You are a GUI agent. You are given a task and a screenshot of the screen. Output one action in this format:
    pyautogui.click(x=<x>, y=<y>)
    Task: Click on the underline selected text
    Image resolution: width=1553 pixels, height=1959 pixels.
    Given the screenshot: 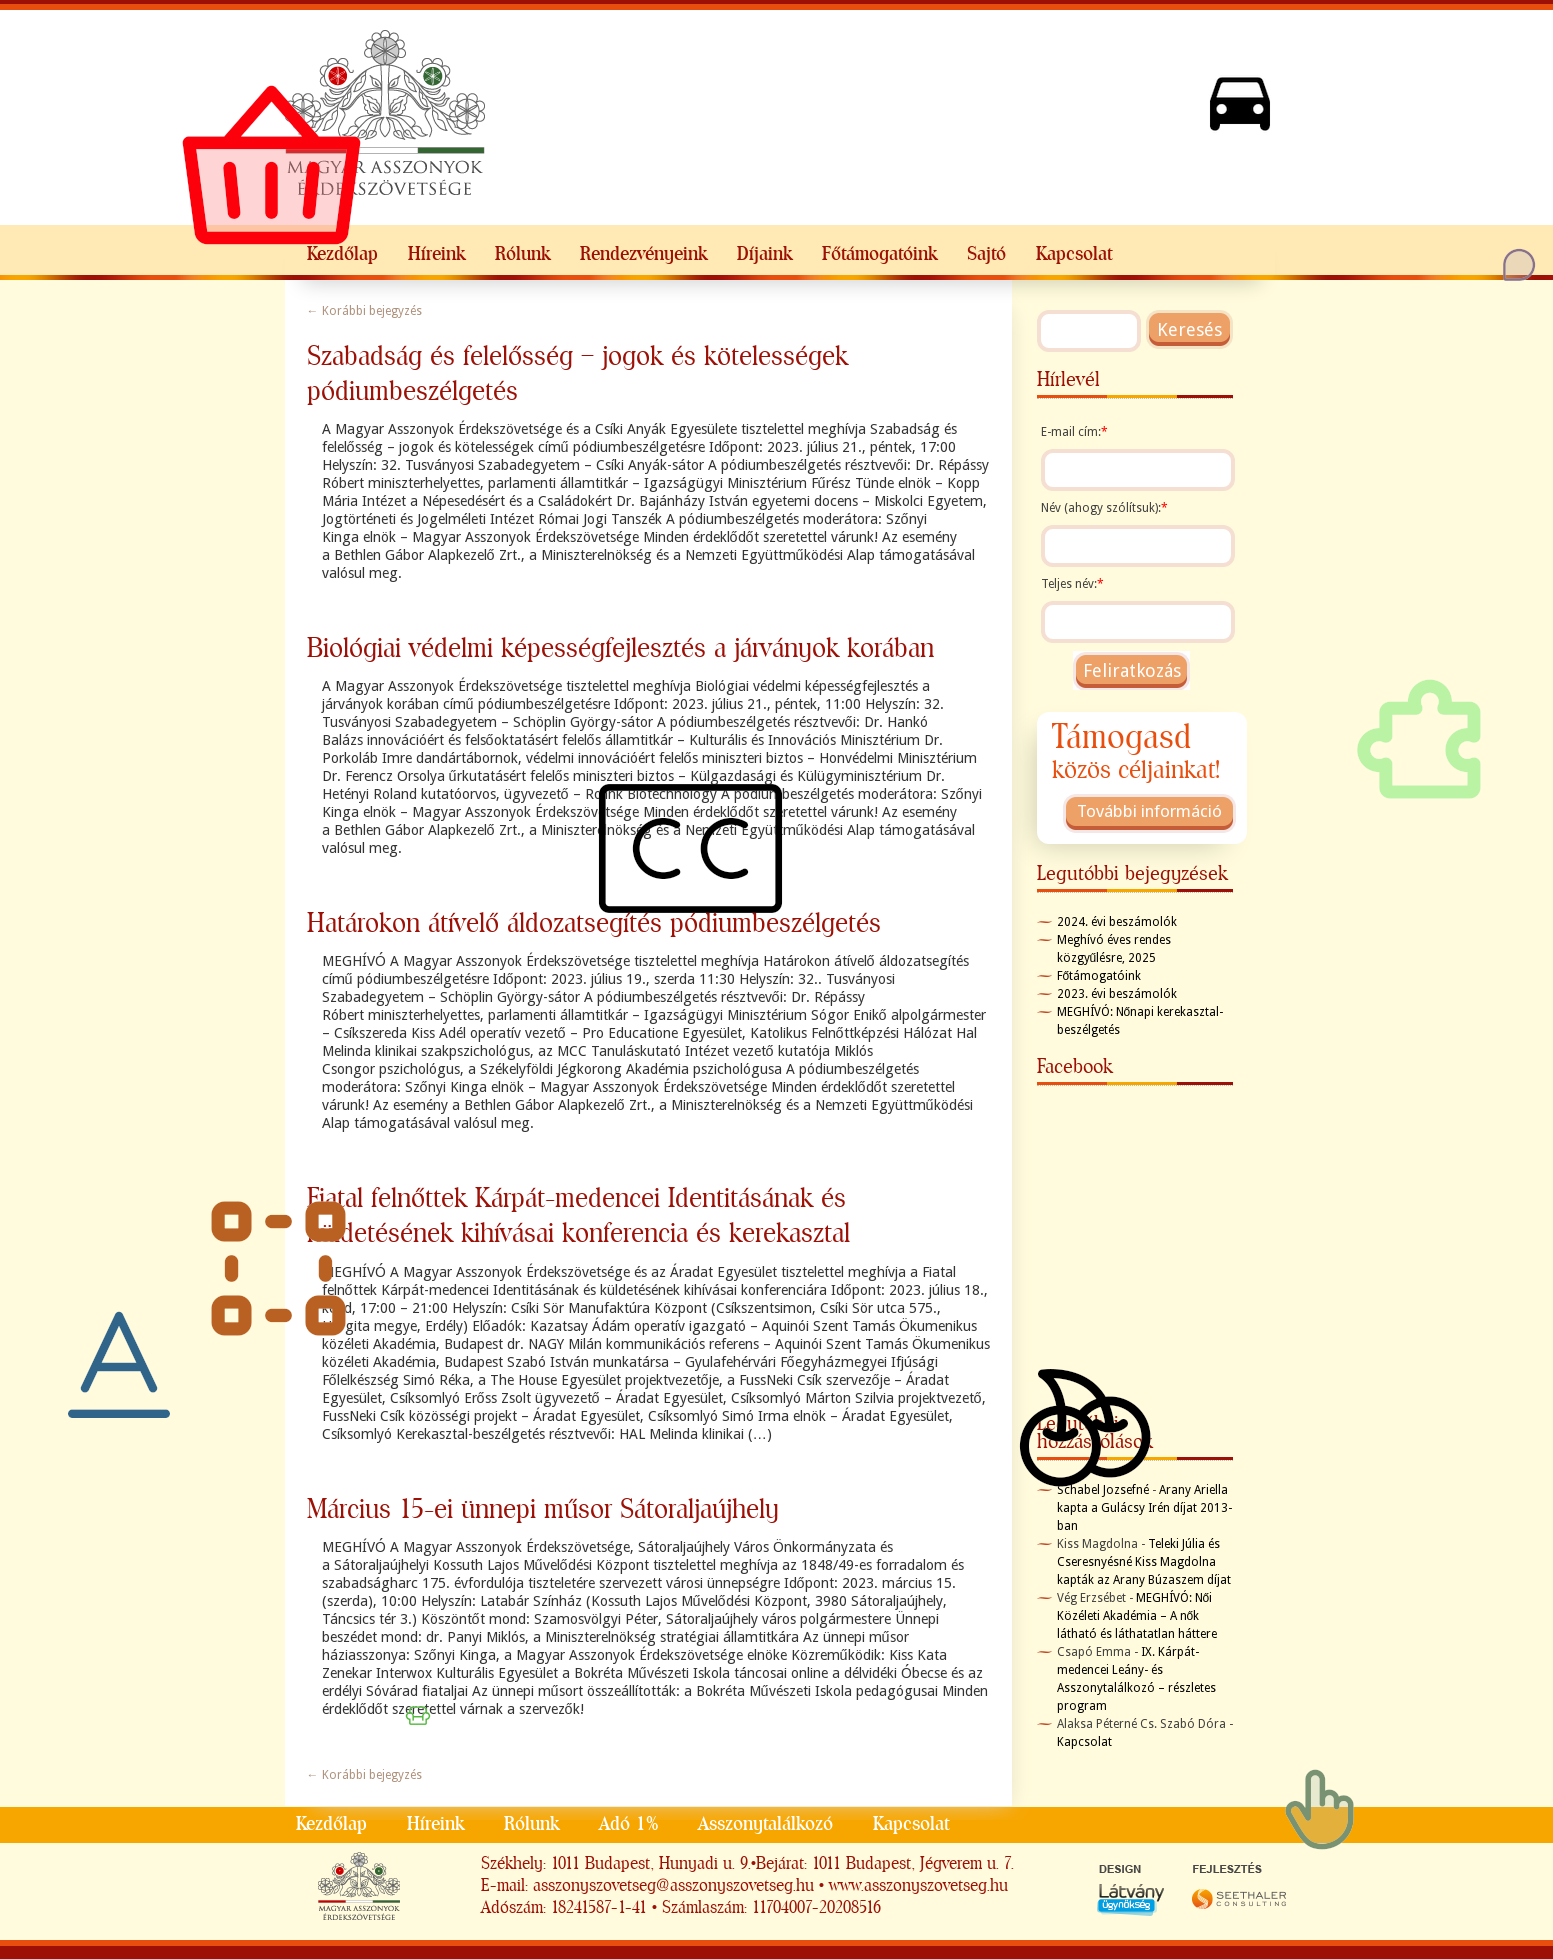 What is the action you would take?
    pyautogui.click(x=119, y=1367)
    